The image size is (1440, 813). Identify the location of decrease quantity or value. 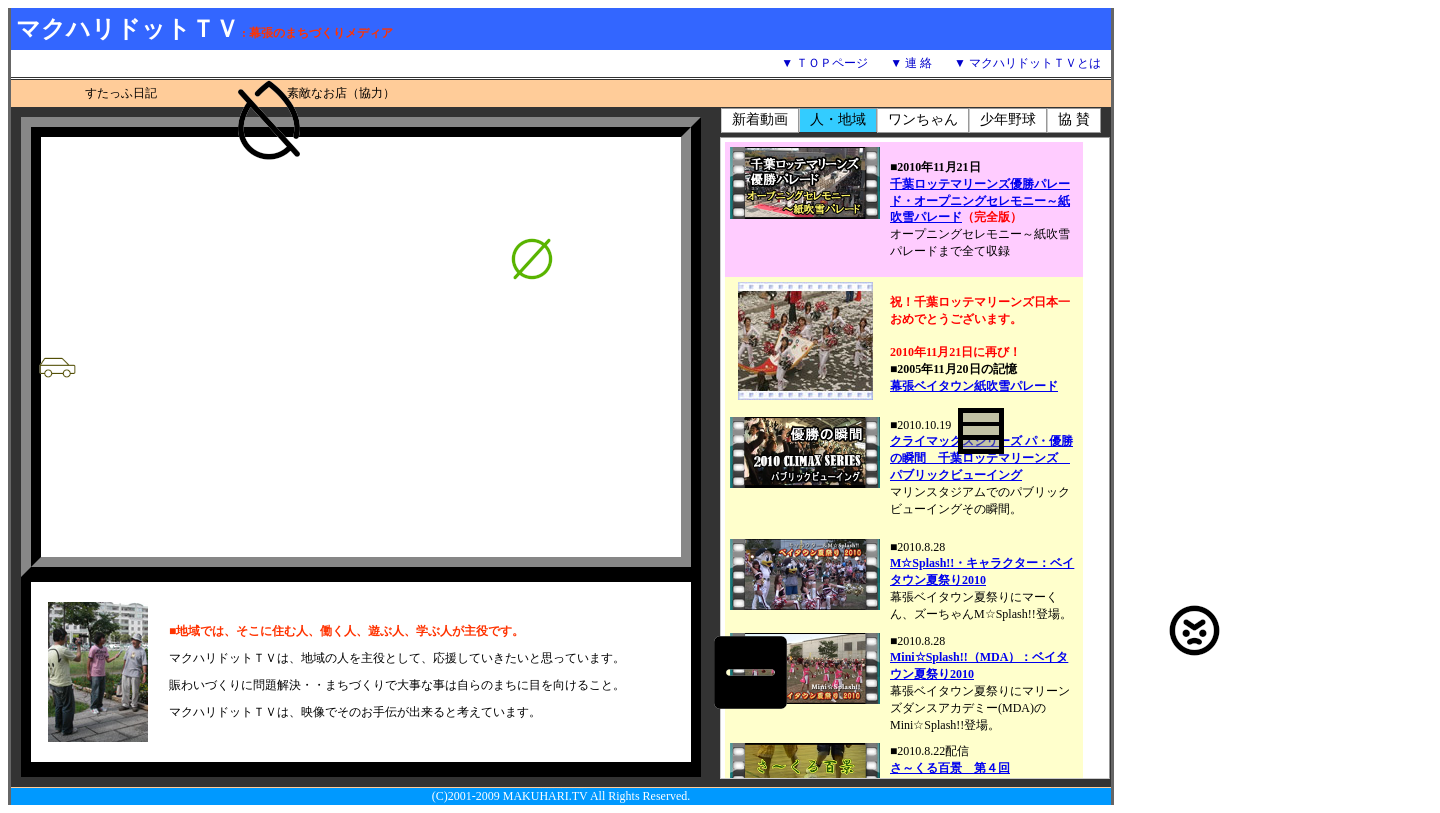
(750, 672).